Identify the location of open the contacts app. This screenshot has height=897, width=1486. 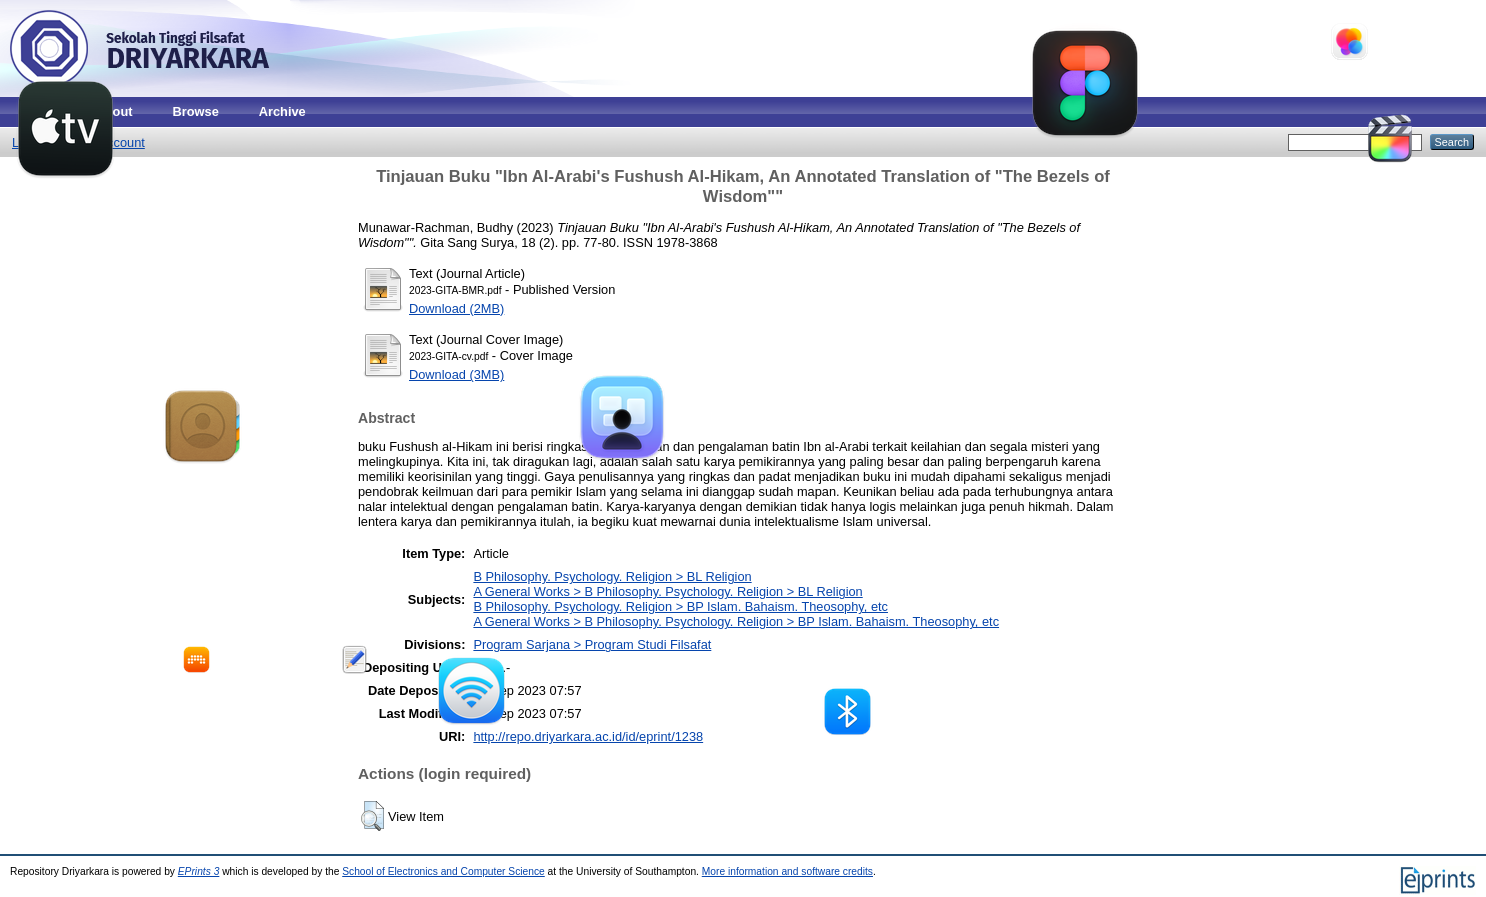
(201, 426).